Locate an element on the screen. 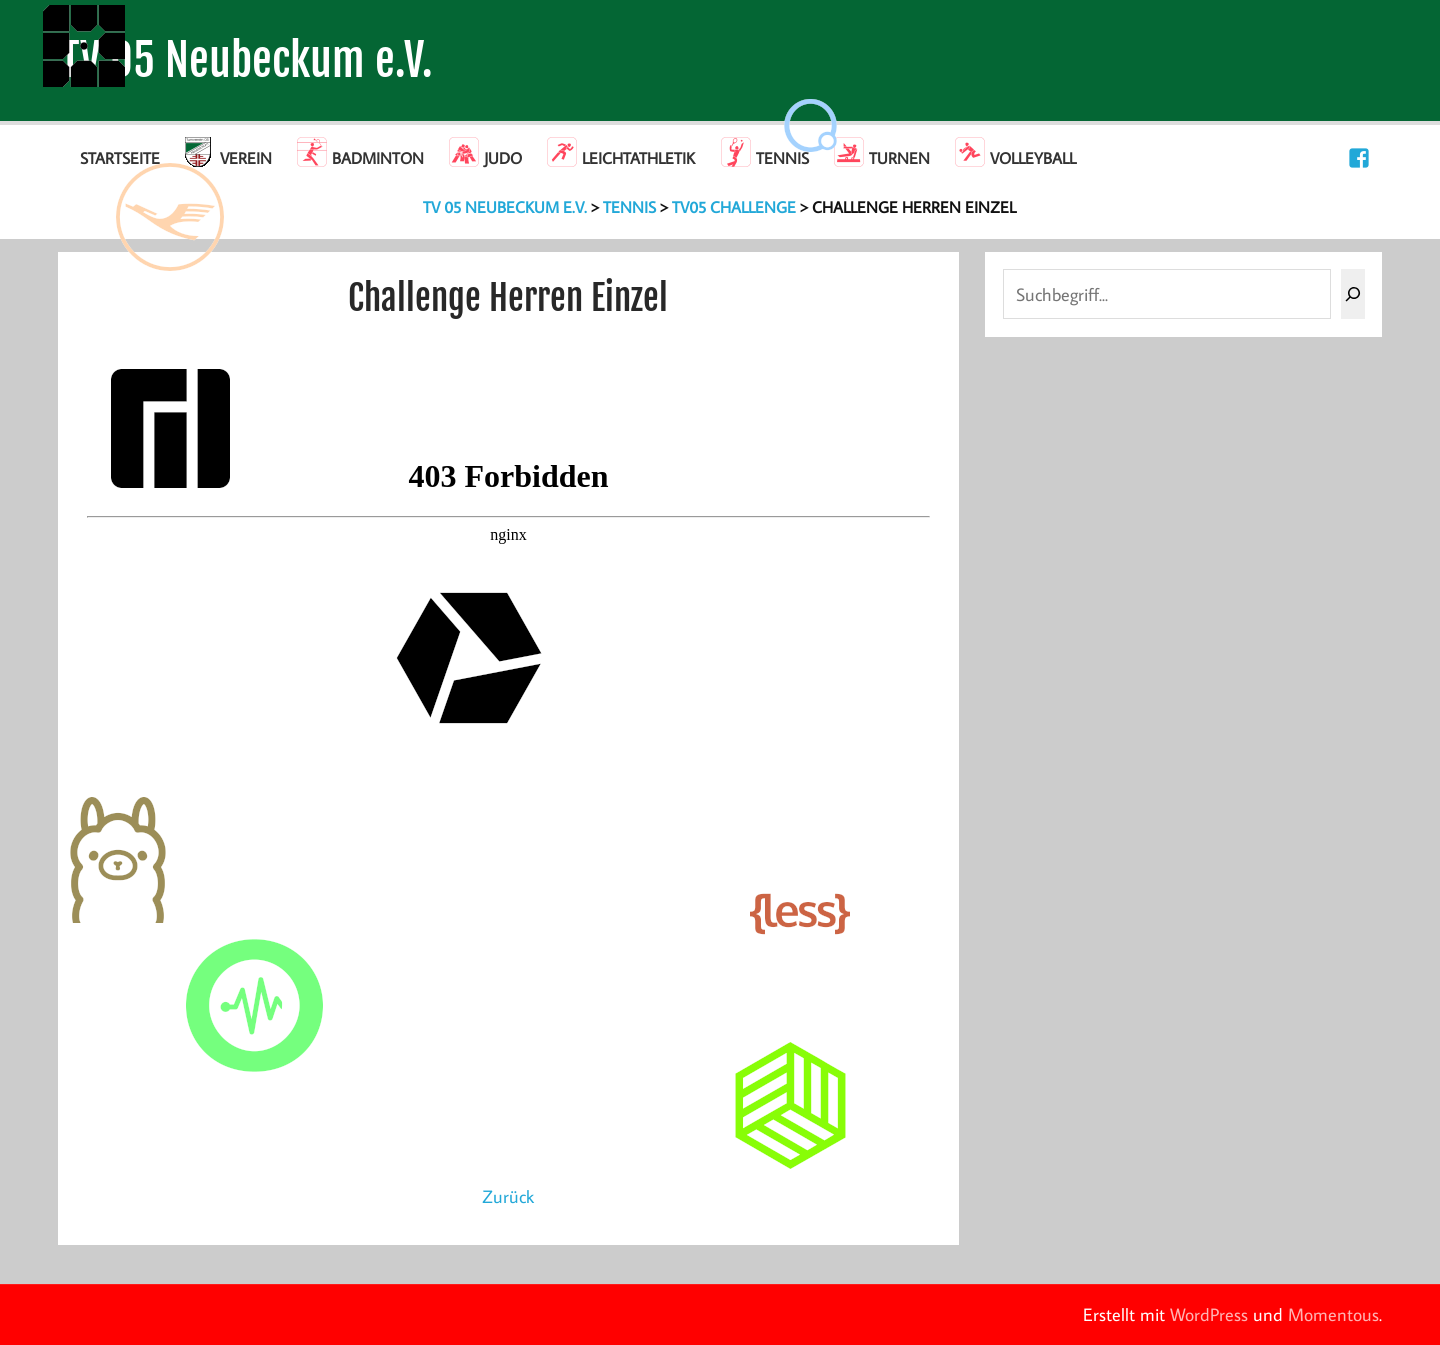 The height and width of the screenshot is (1345, 1440). wpengine brand logo is located at coordinates (84, 46).